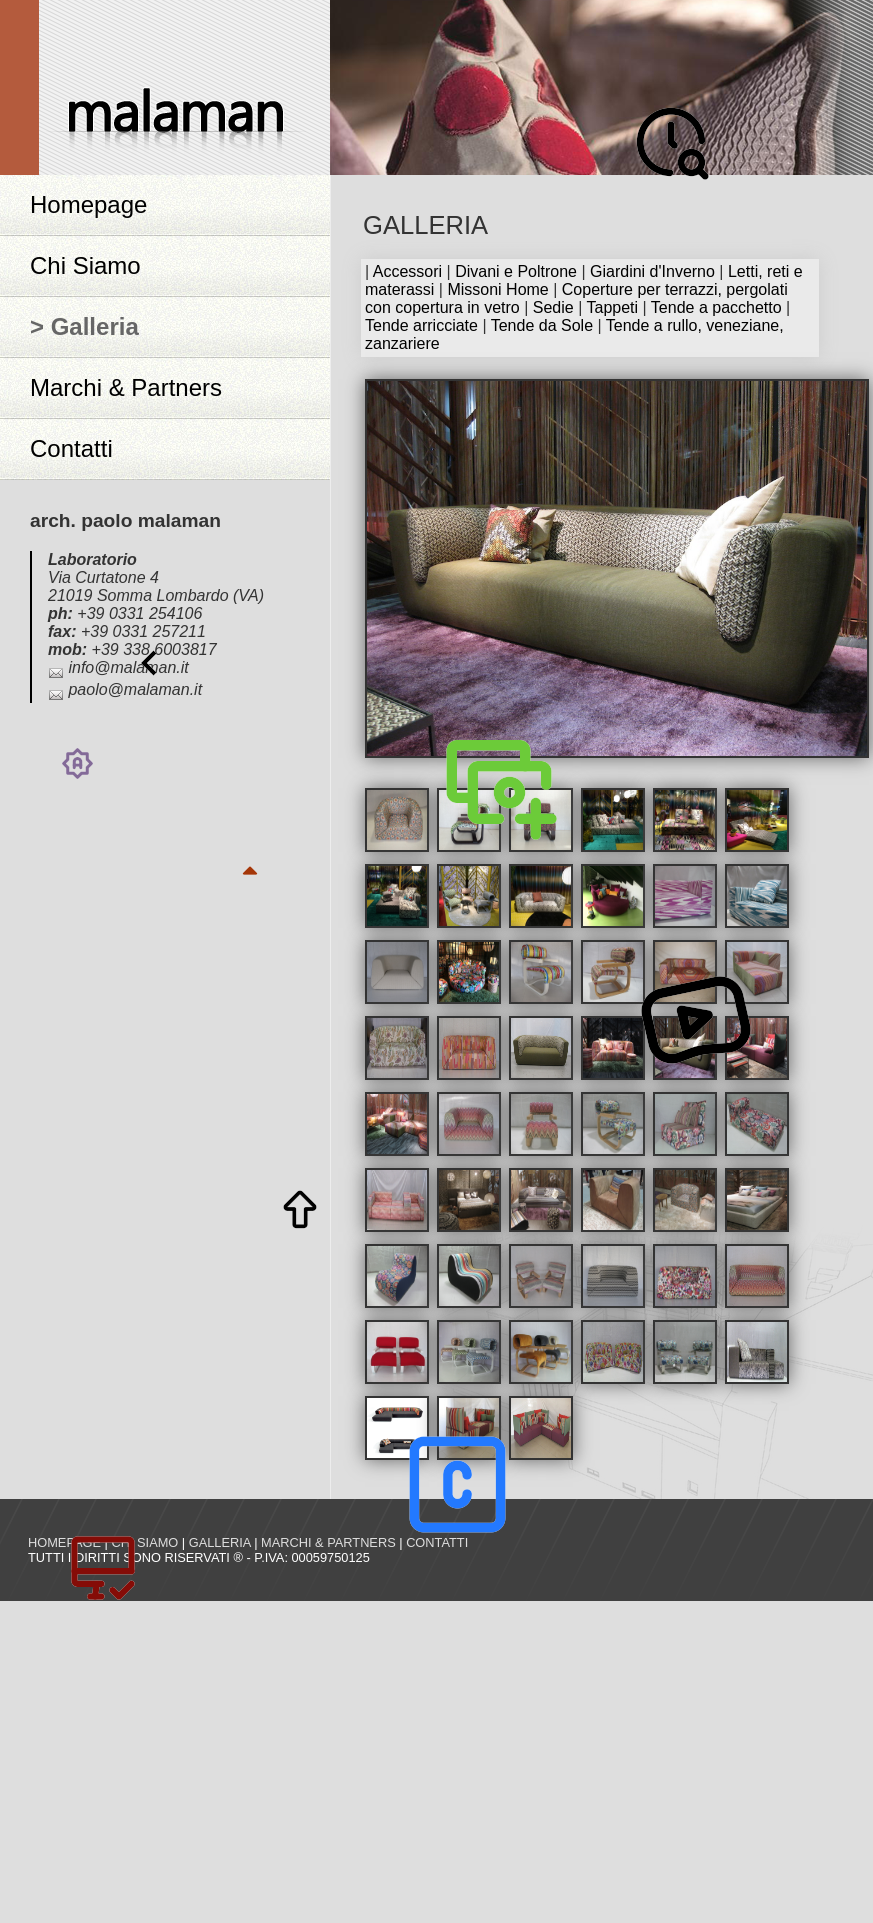  What do you see at coordinates (499, 782) in the screenshot?
I see `add funds to your account` at bounding box center [499, 782].